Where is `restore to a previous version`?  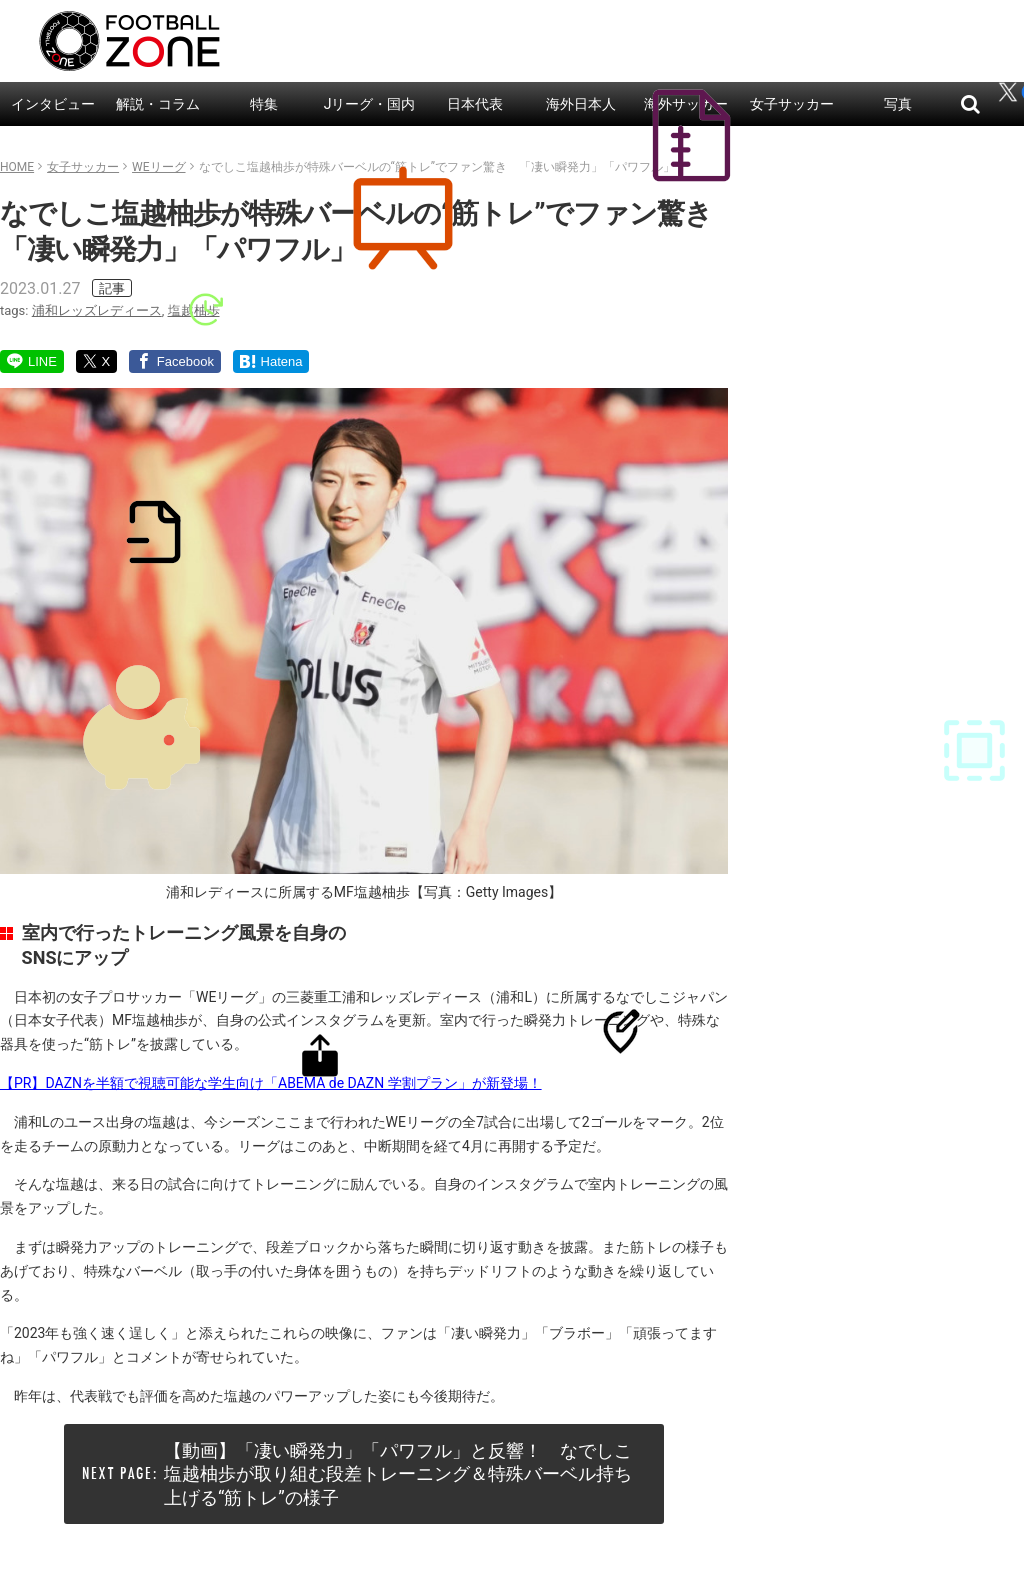
restore to a previous version is located at coordinates (205, 309).